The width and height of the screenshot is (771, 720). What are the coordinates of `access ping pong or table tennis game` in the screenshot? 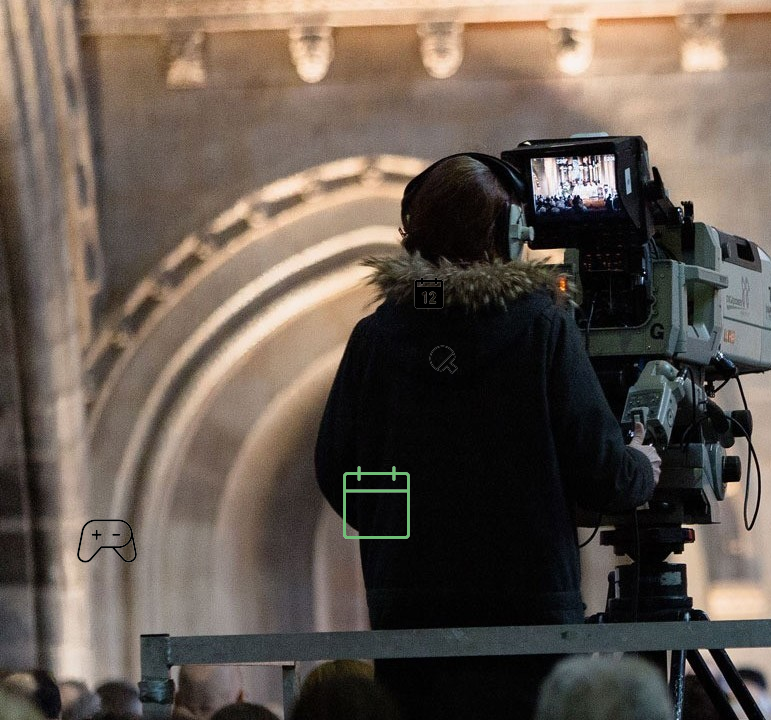 It's located at (443, 359).